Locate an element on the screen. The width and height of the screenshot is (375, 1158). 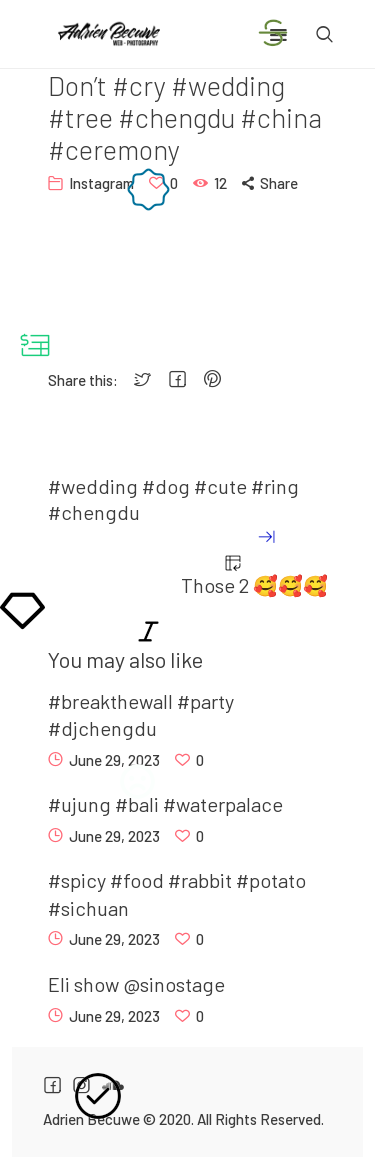
indicates Ruby programming language is located at coordinates (22, 609).